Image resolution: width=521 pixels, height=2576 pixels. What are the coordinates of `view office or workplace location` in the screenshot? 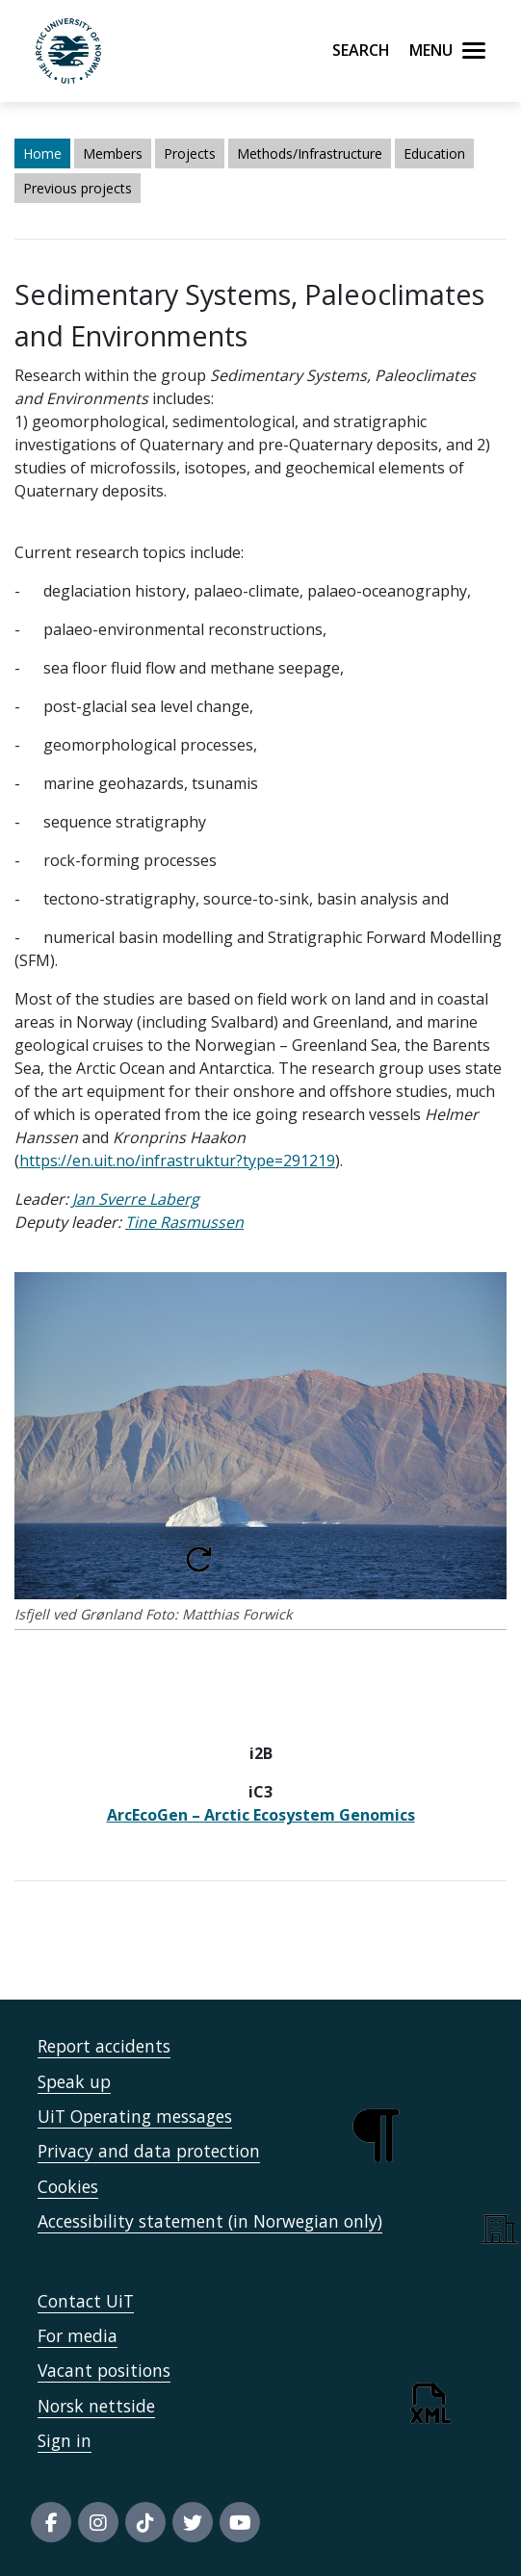 It's located at (498, 2229).